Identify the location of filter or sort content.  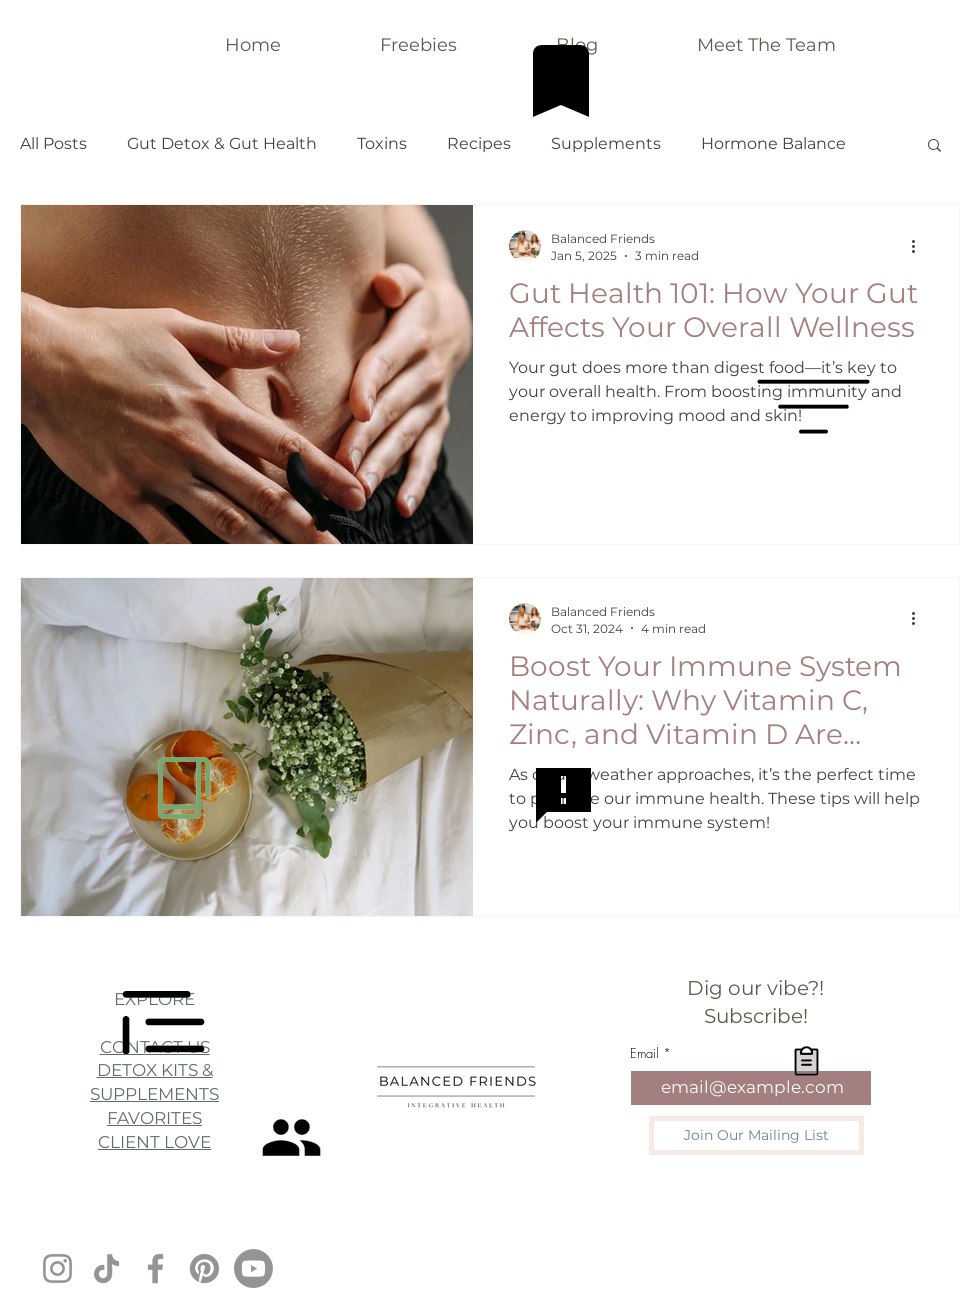
(813, 402).